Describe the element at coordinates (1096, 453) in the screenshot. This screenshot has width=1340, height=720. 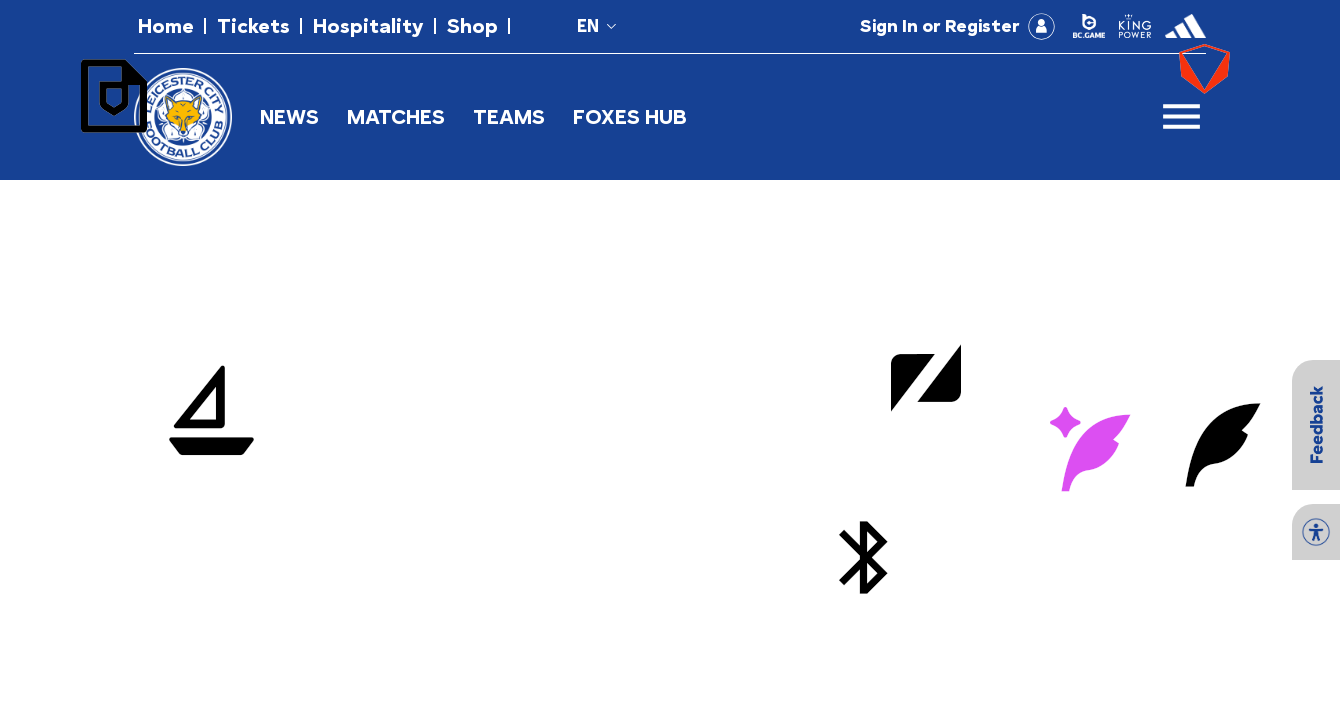
I see `compose with AI writing assistance` at that location.